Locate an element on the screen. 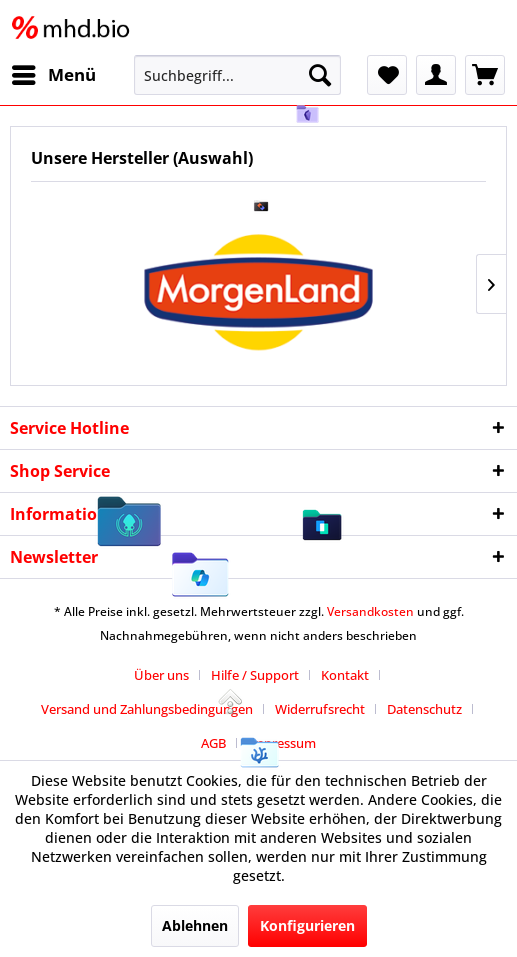 The height and width of the screenshot is (957, 517). navigate up one level in a directory or list is located at coordinates (230, 702).